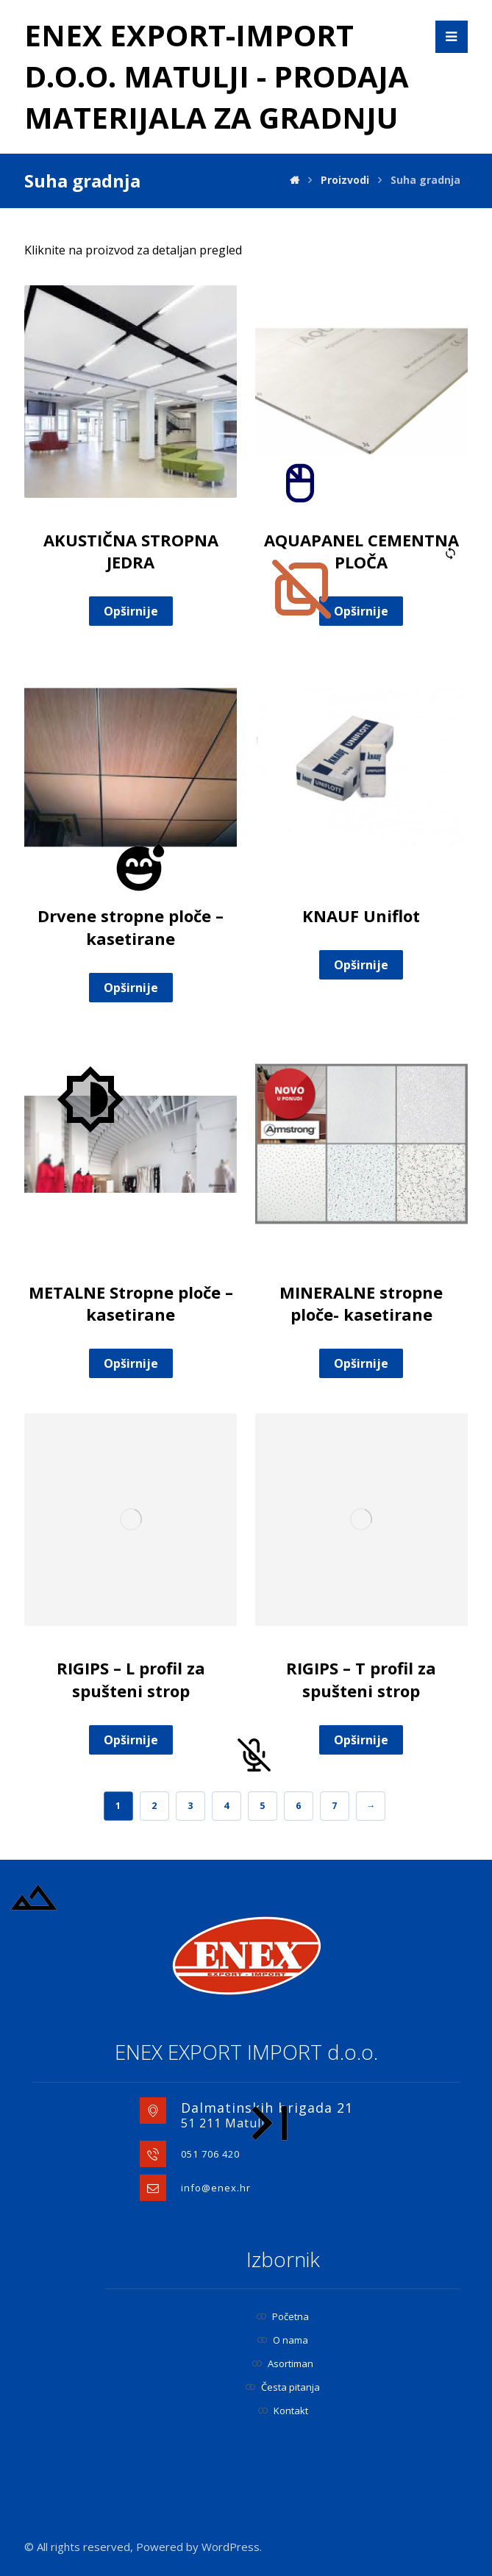 The width and height of the screenshot is (492, 2576). What do you see at coordinates (450, 553) in the screenshot?
I see `sync data across devices` at bounding box center [450, 553].